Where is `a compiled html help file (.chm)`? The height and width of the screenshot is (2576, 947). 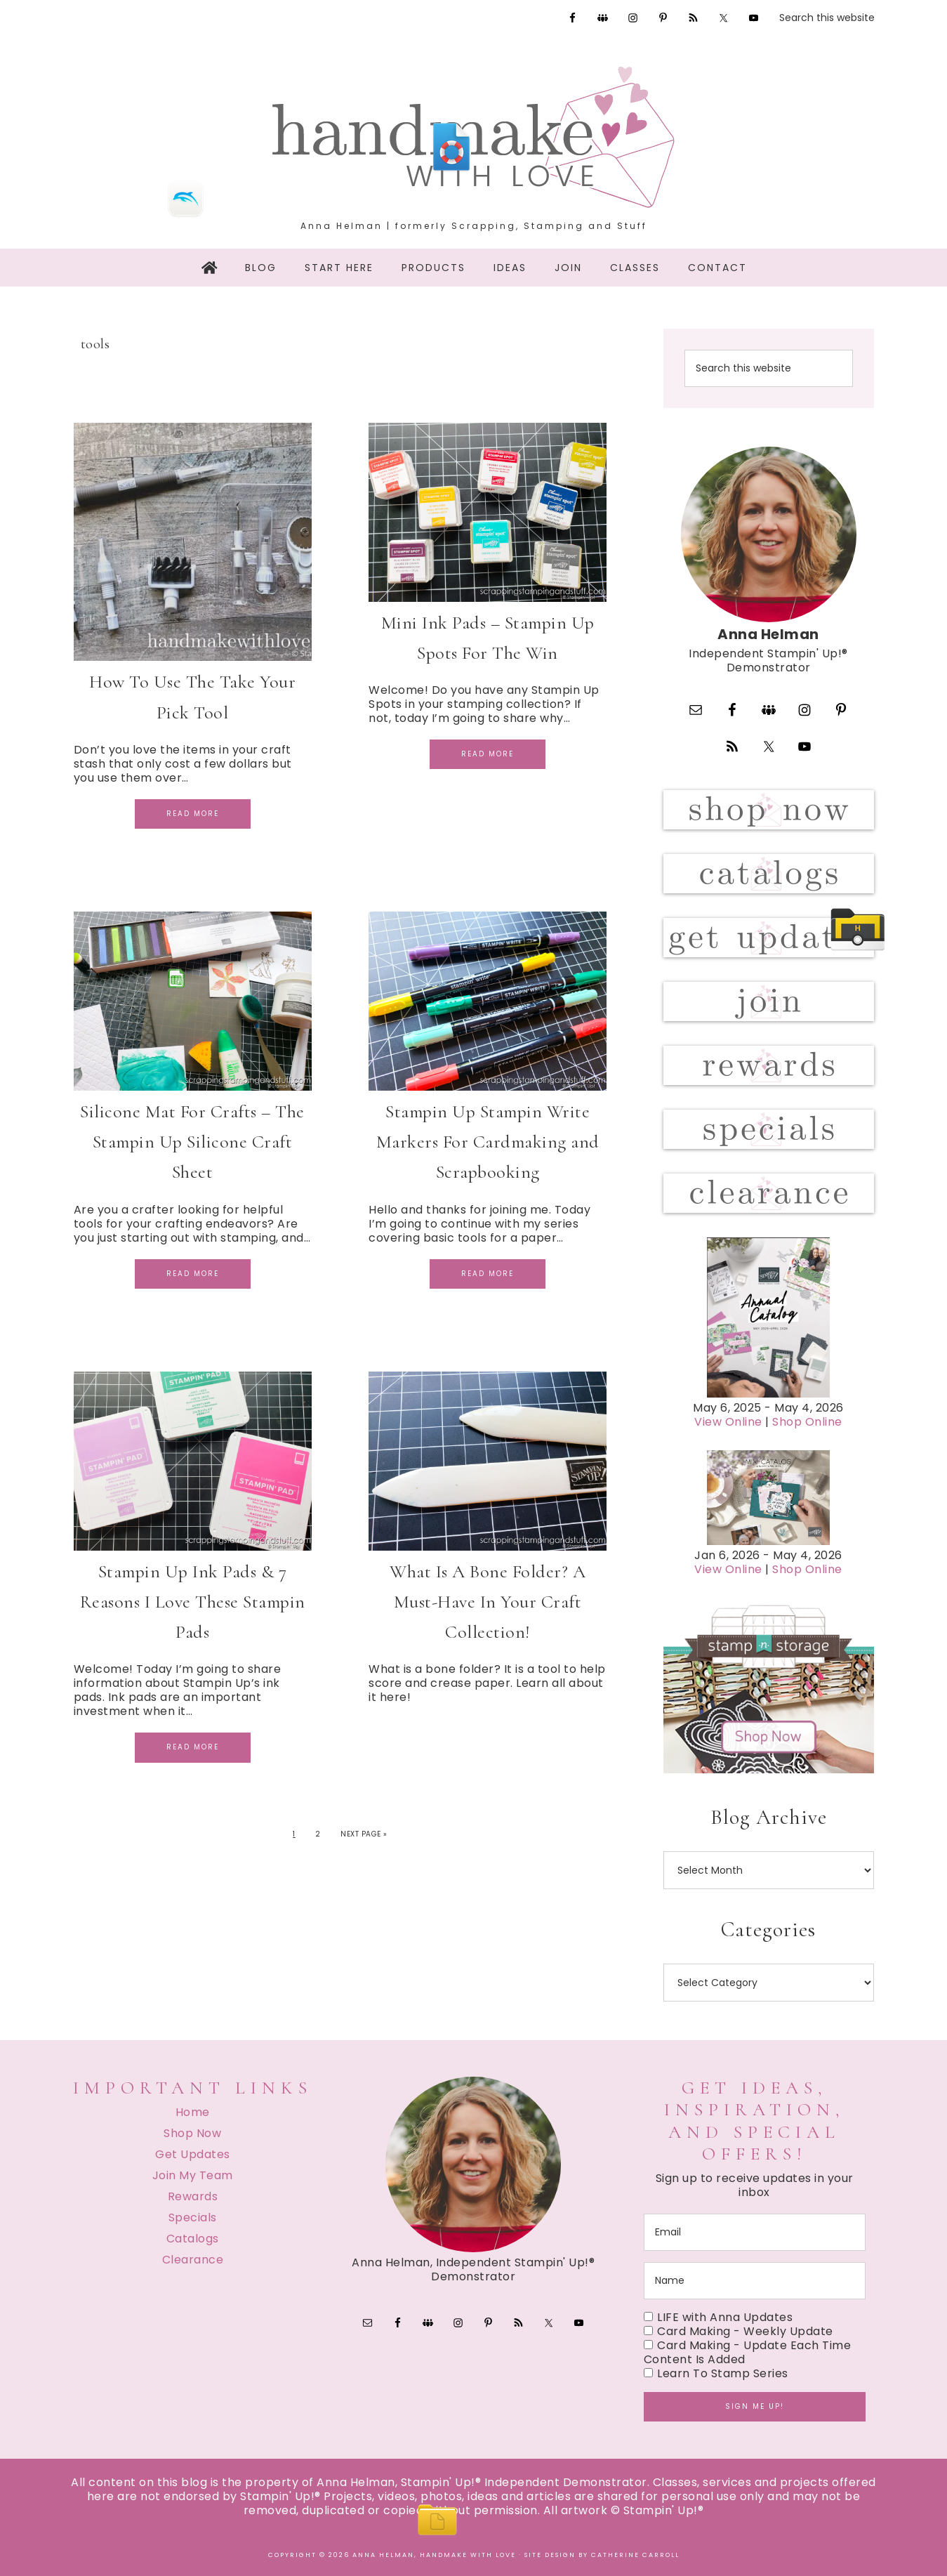
a compiled html help file (.chm) is located at coordinates (451, 147).